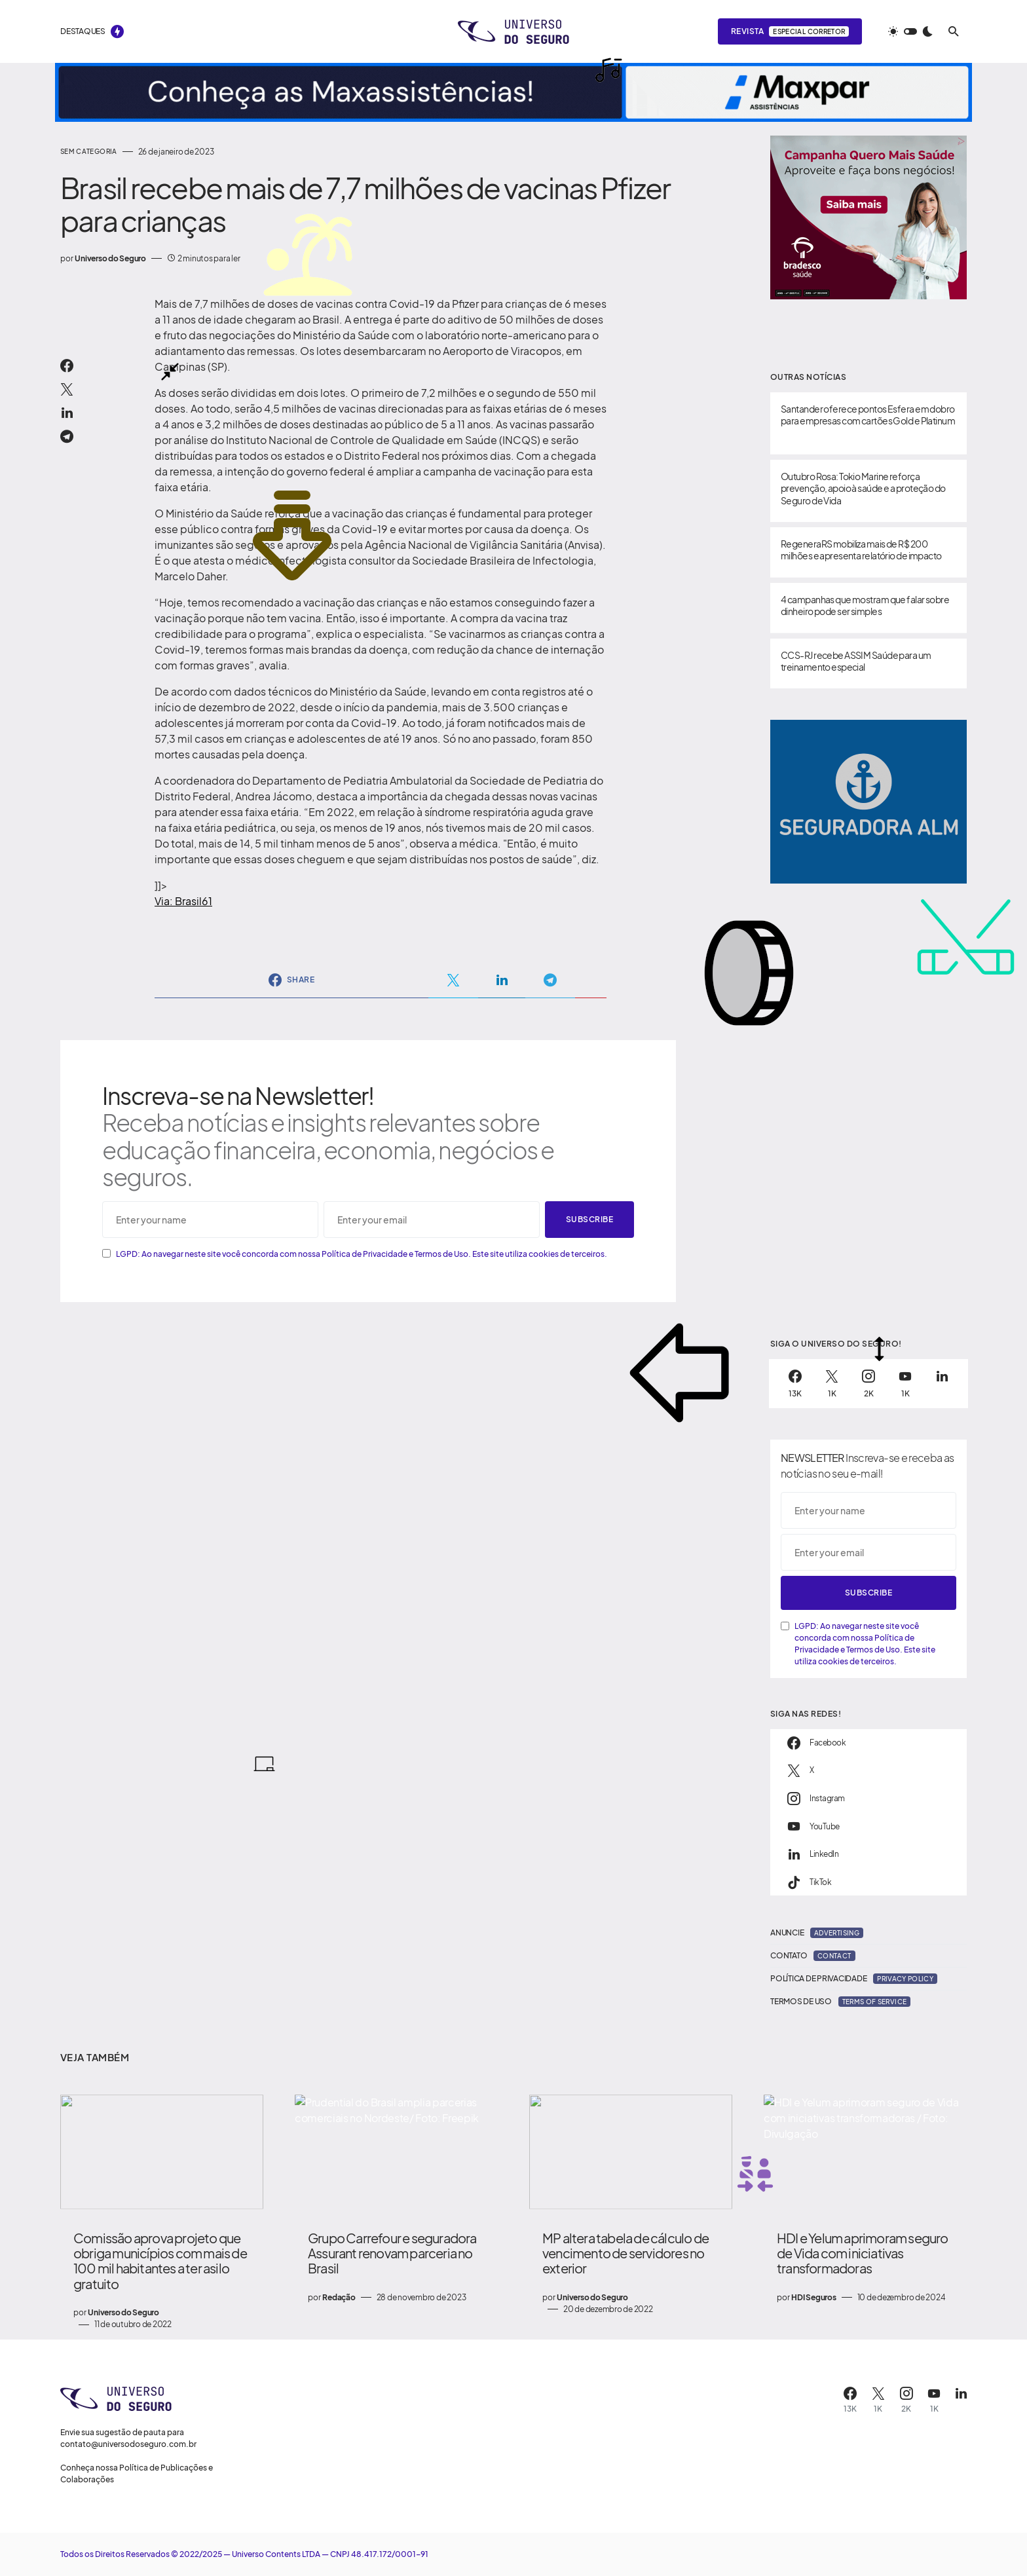 Image resolution: width=1027 pixels, height=2576 pixels. Describe the element at coordinates (170, 371) in the screenshot. I see `exit fullscreen mode` at that location.